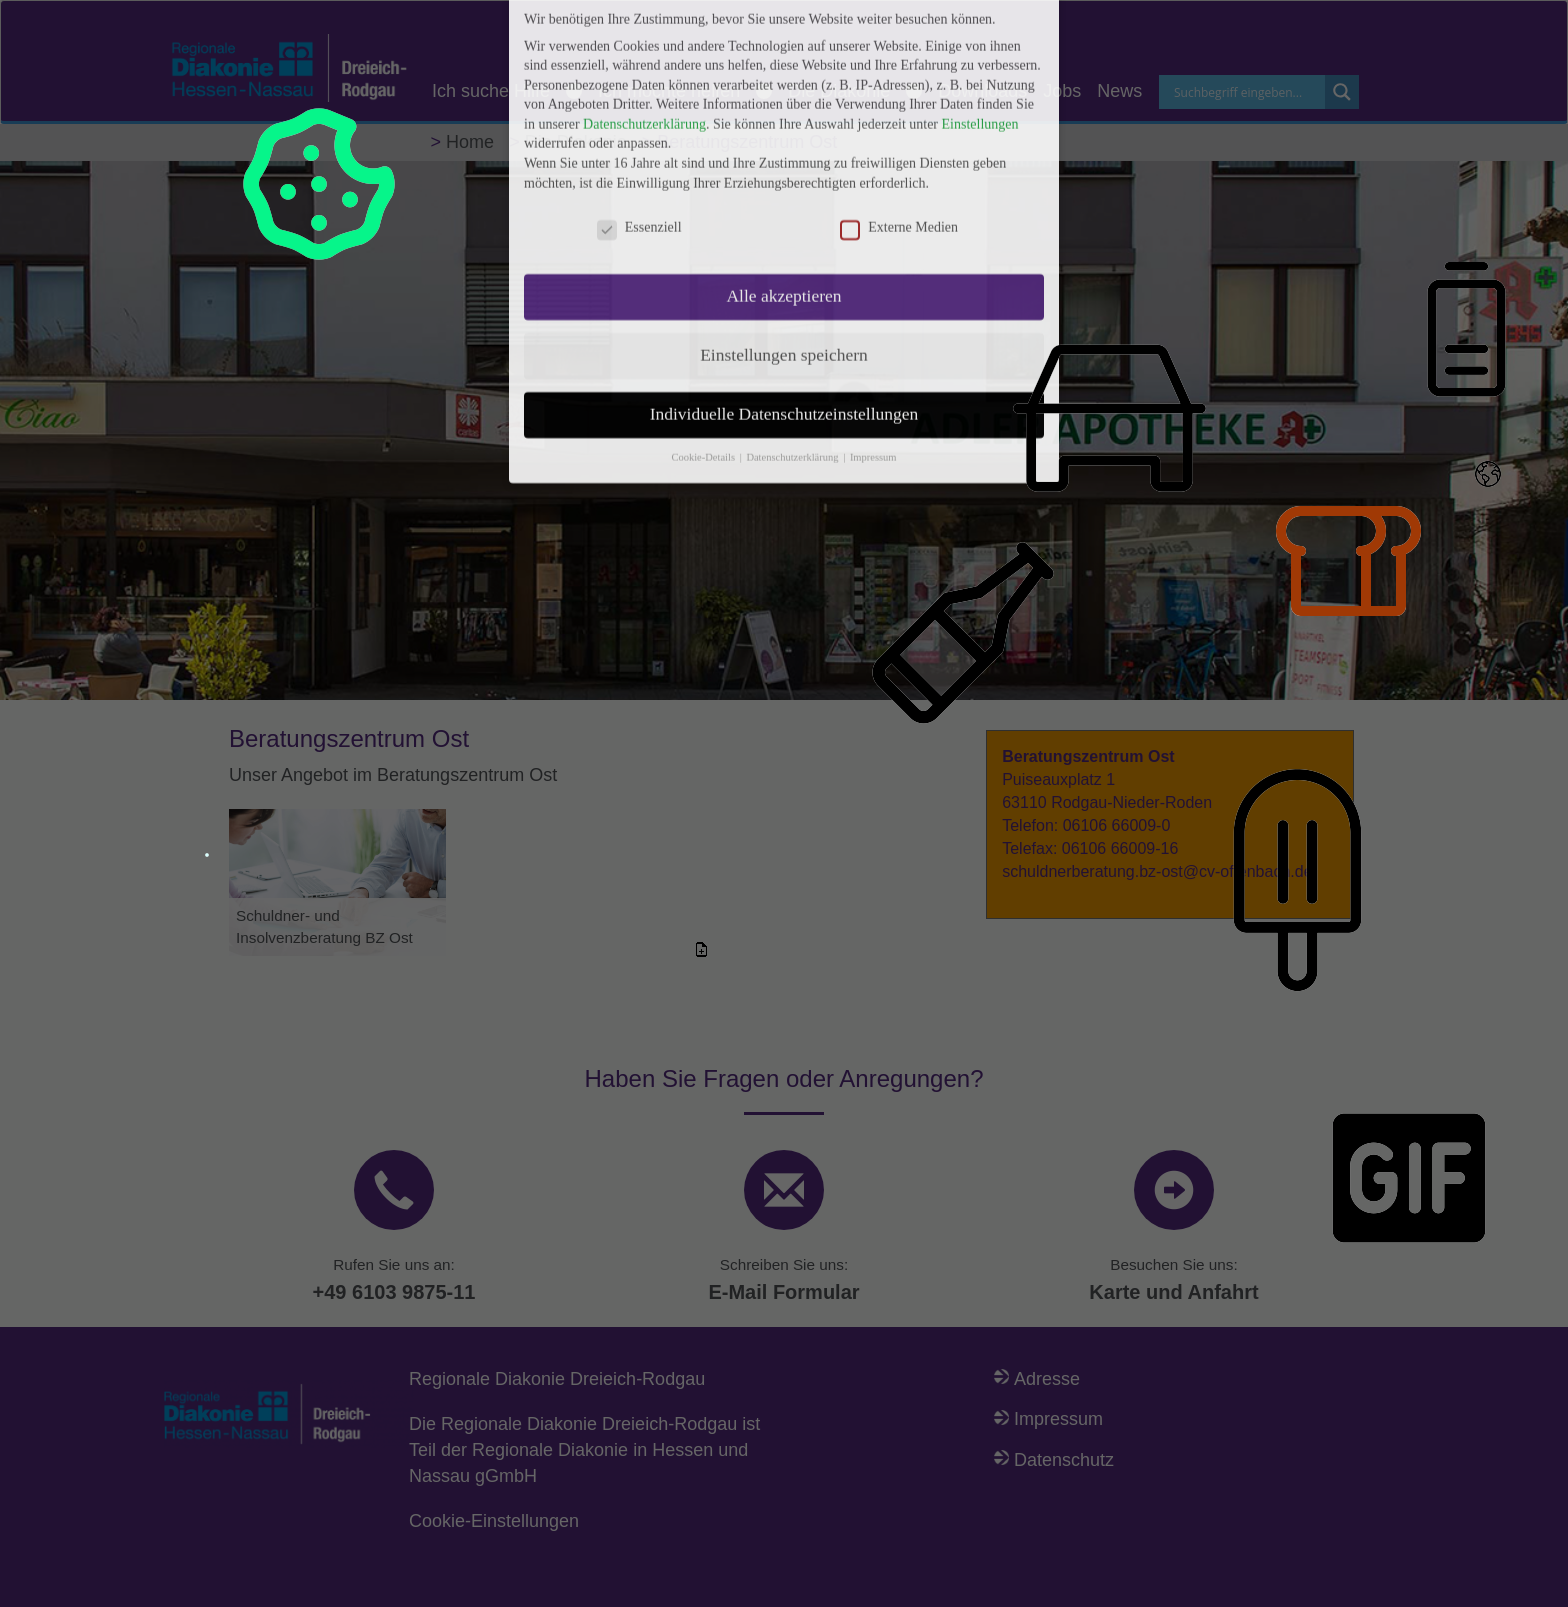 Image resolution: width=1568 pixels, height=1607 pixels. What do you see at coordinates (207, 855) in the screenshot?
I see `indicates an unread notification or new item` at bounding box center [207, 855].